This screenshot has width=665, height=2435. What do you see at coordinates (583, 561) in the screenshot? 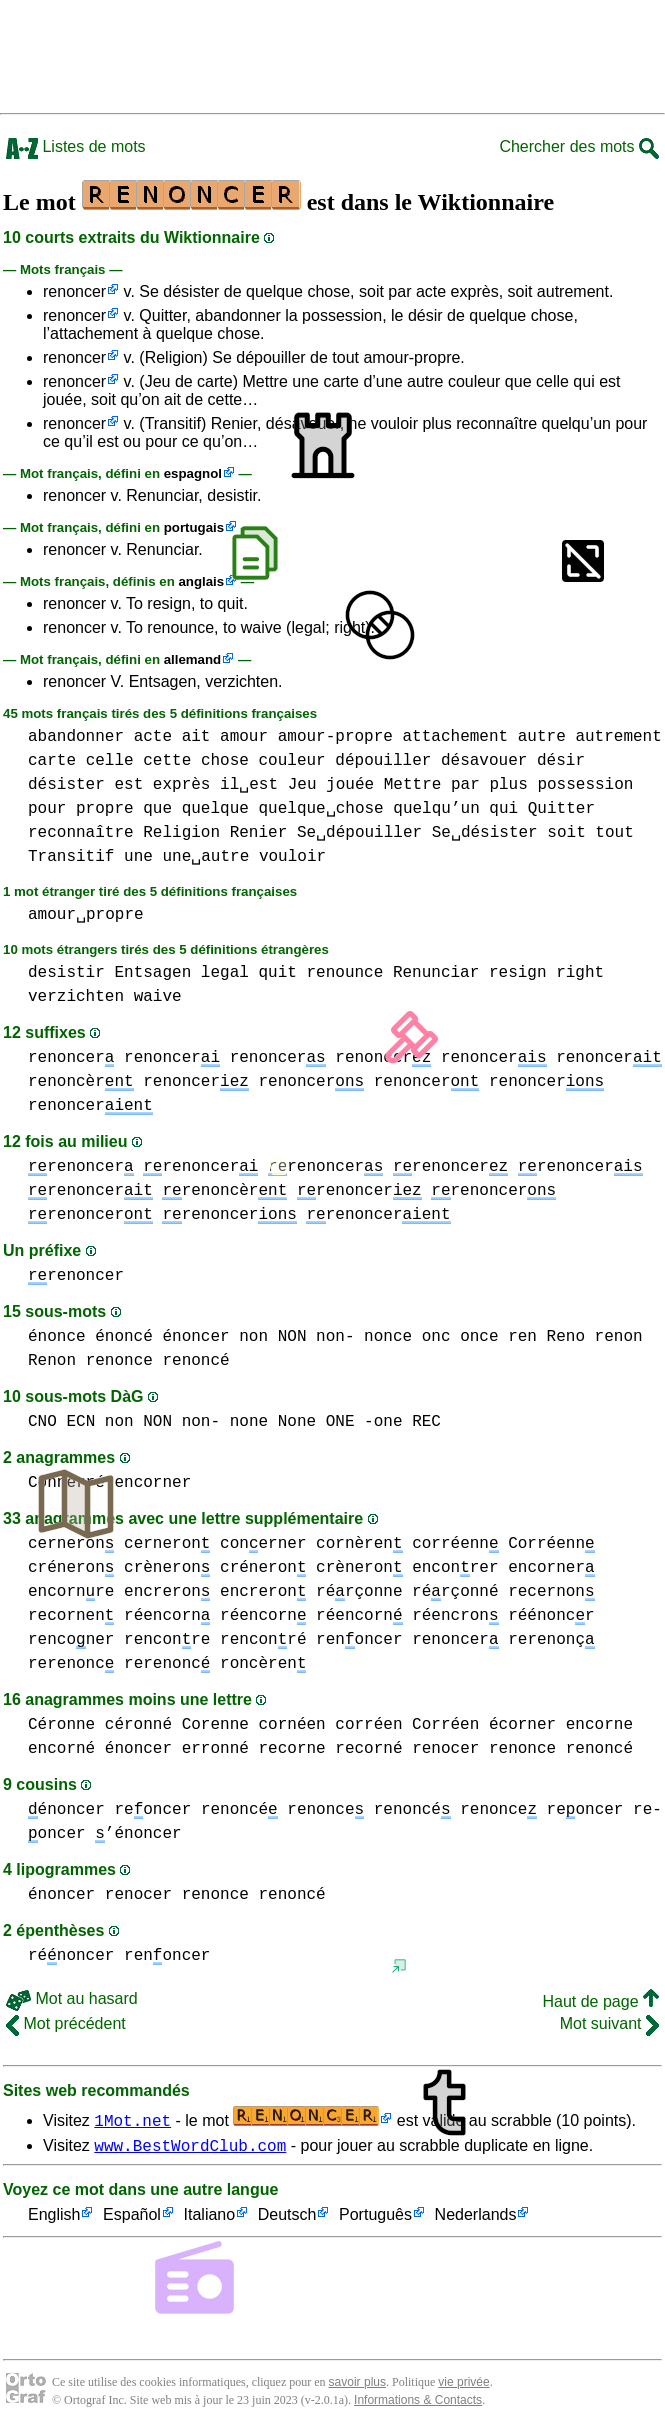
I see `disable selection mode` at bounding box center [583, 561].